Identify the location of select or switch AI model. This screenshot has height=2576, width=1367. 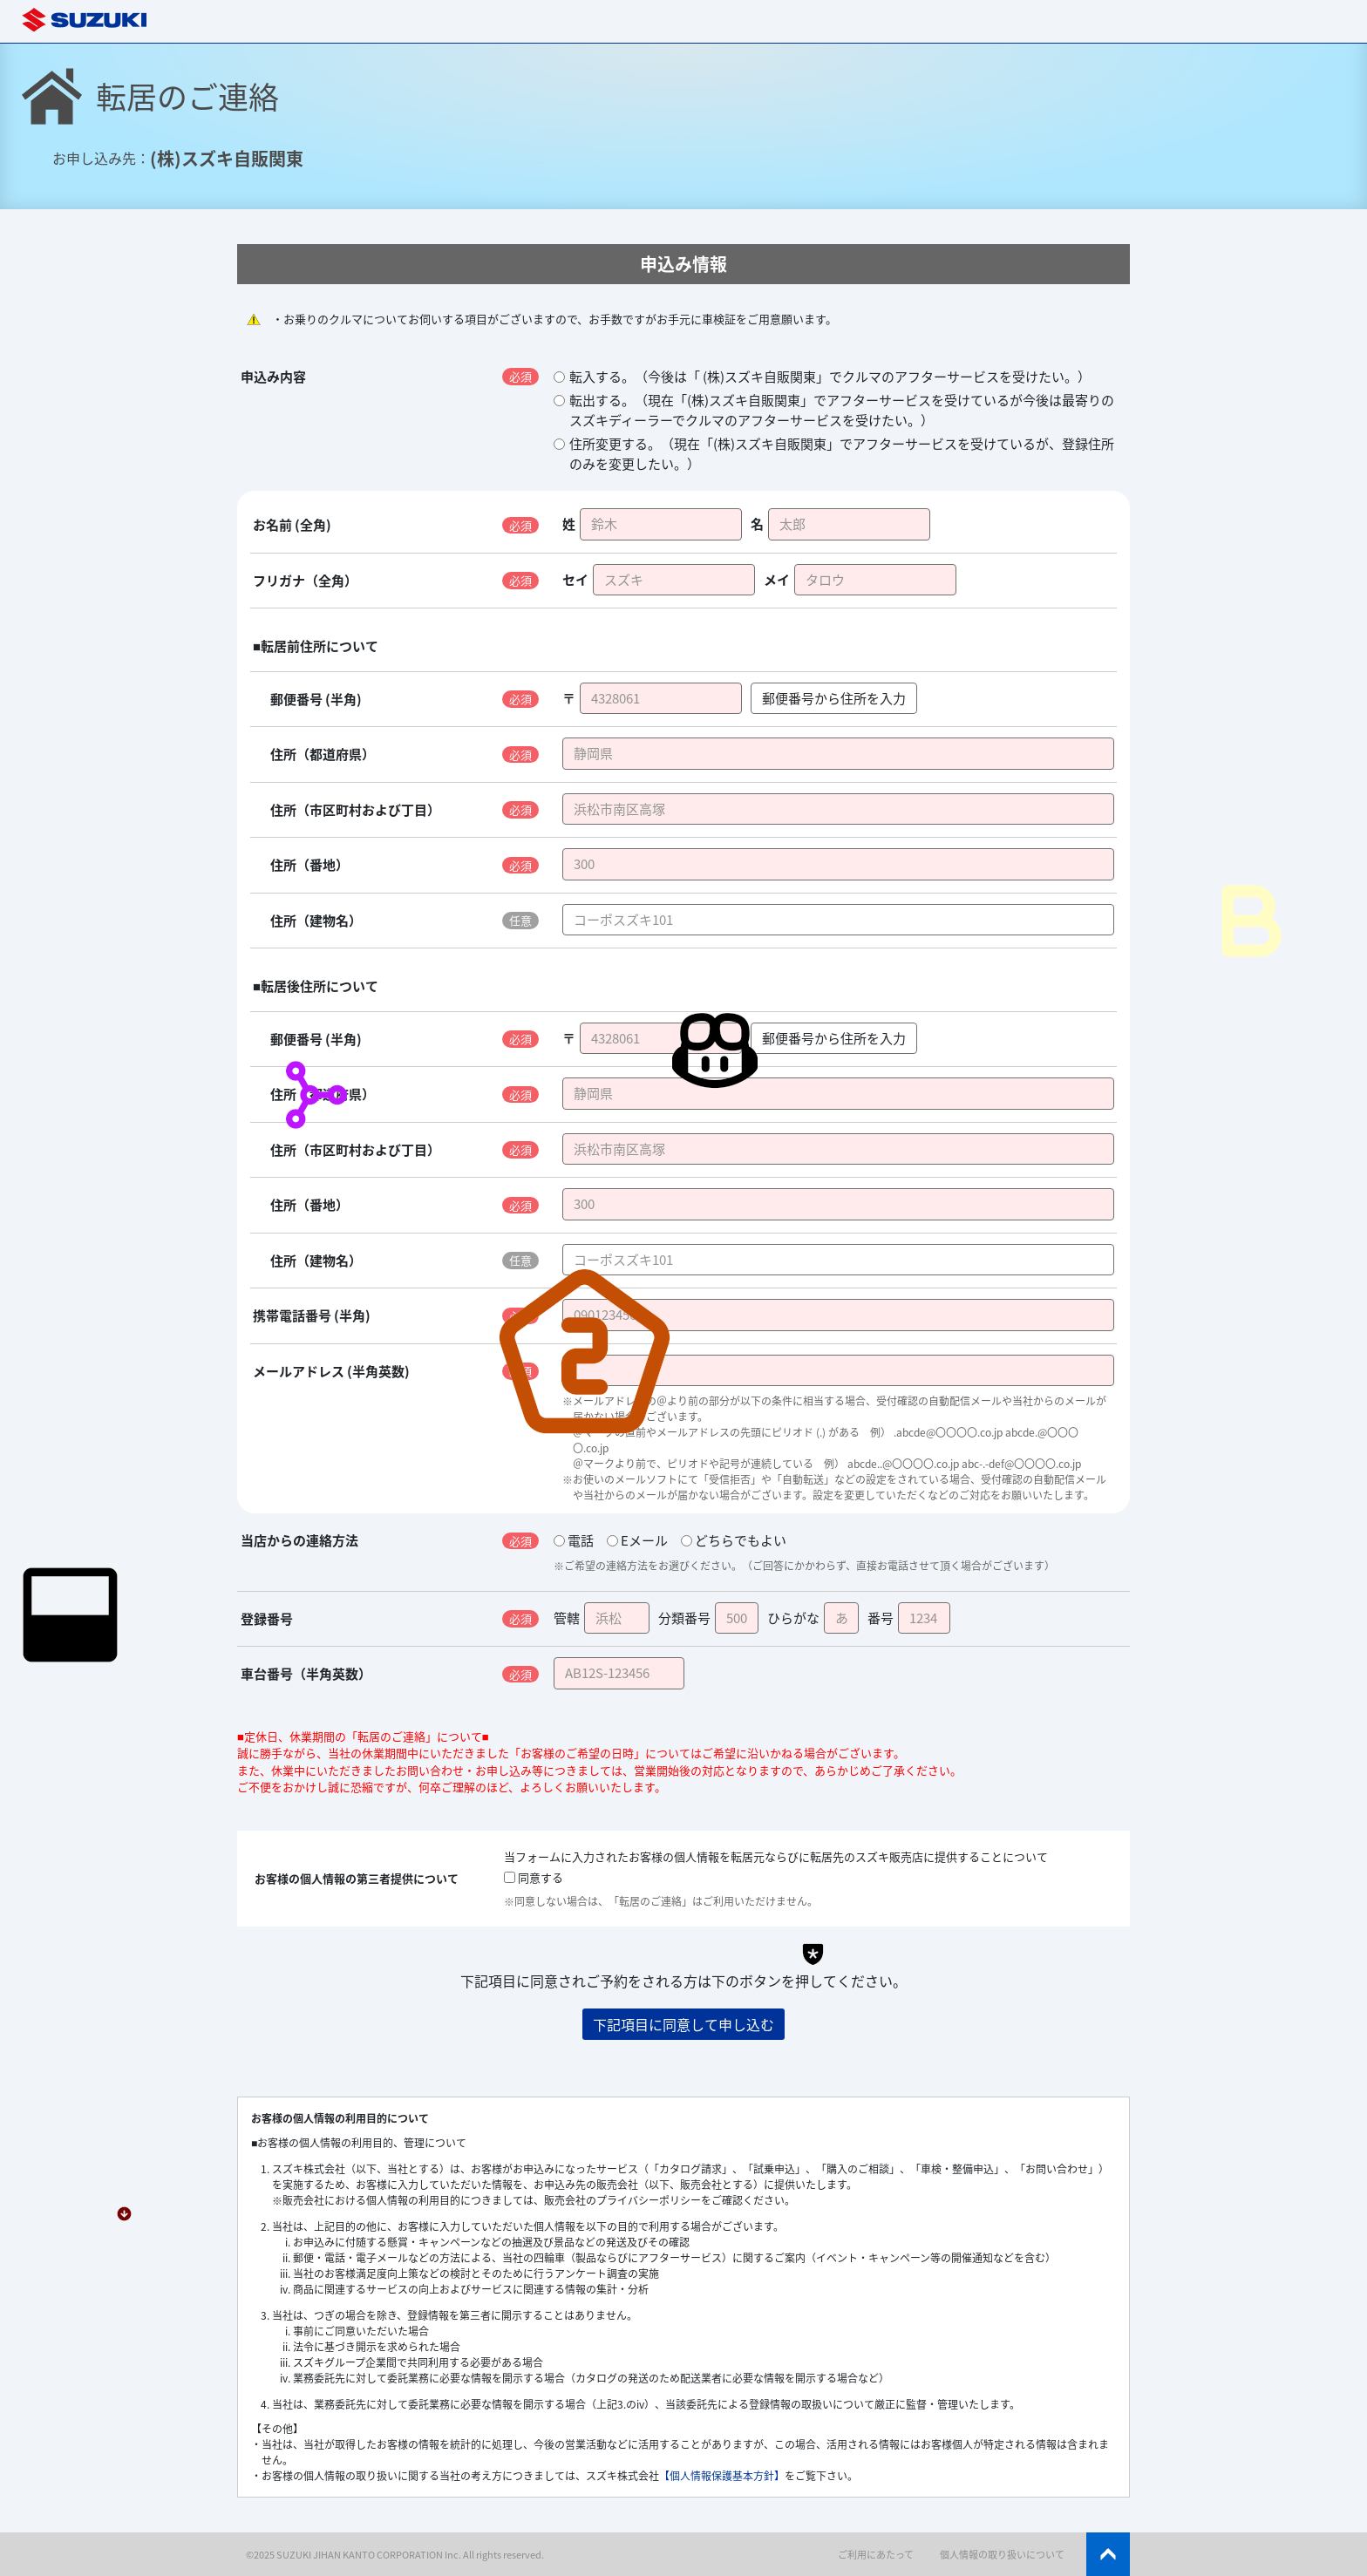
(316, 1095).